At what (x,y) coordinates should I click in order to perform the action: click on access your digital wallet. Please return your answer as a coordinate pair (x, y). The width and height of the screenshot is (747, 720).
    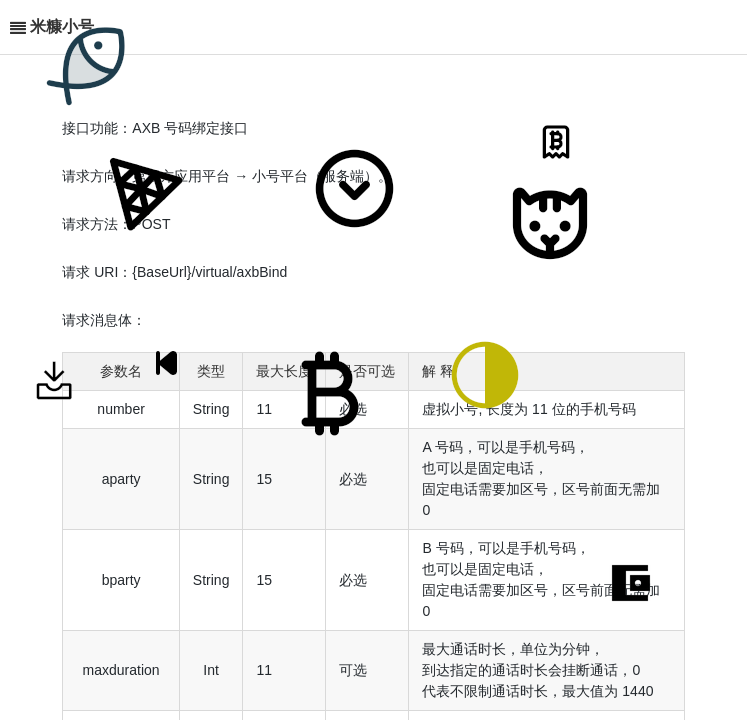
    Looking at the image, I should click on (630, 583).